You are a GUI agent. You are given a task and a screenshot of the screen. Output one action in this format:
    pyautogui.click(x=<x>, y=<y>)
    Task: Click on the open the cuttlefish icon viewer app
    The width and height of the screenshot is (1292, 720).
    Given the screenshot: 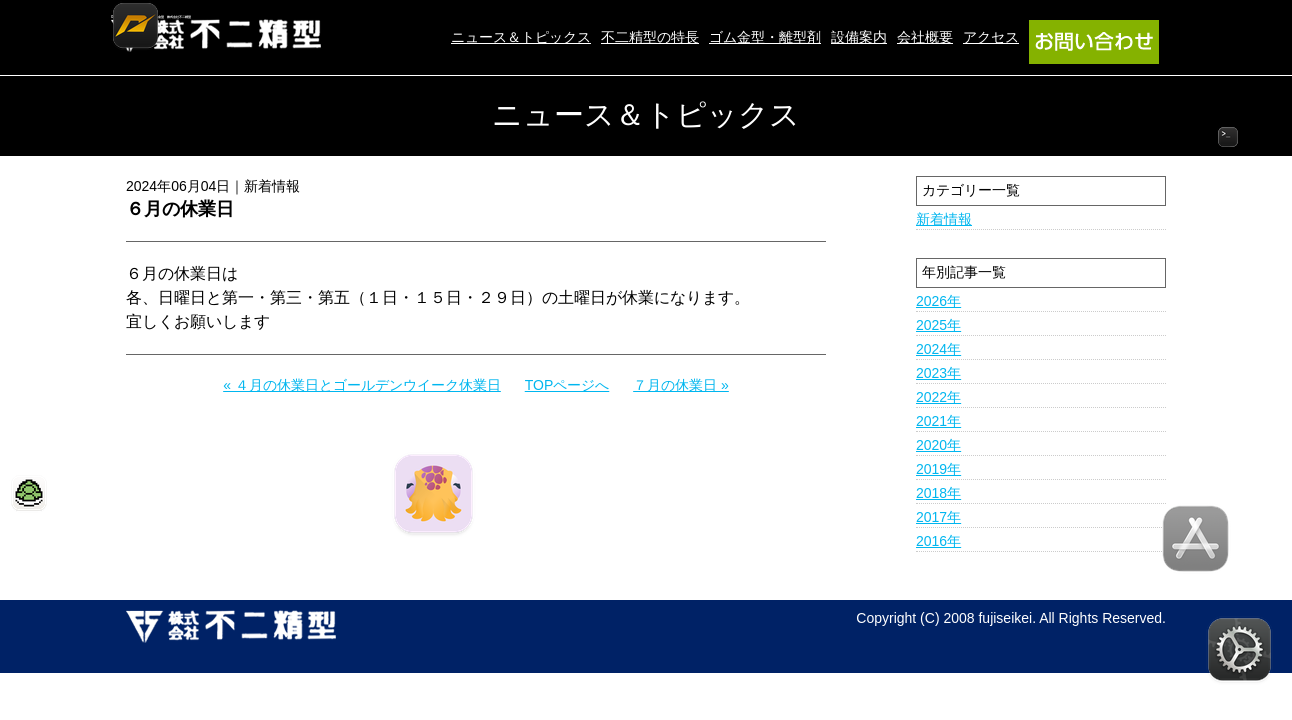 What is the action you would take?
    pyautogui.click(x=433, y=493)
    